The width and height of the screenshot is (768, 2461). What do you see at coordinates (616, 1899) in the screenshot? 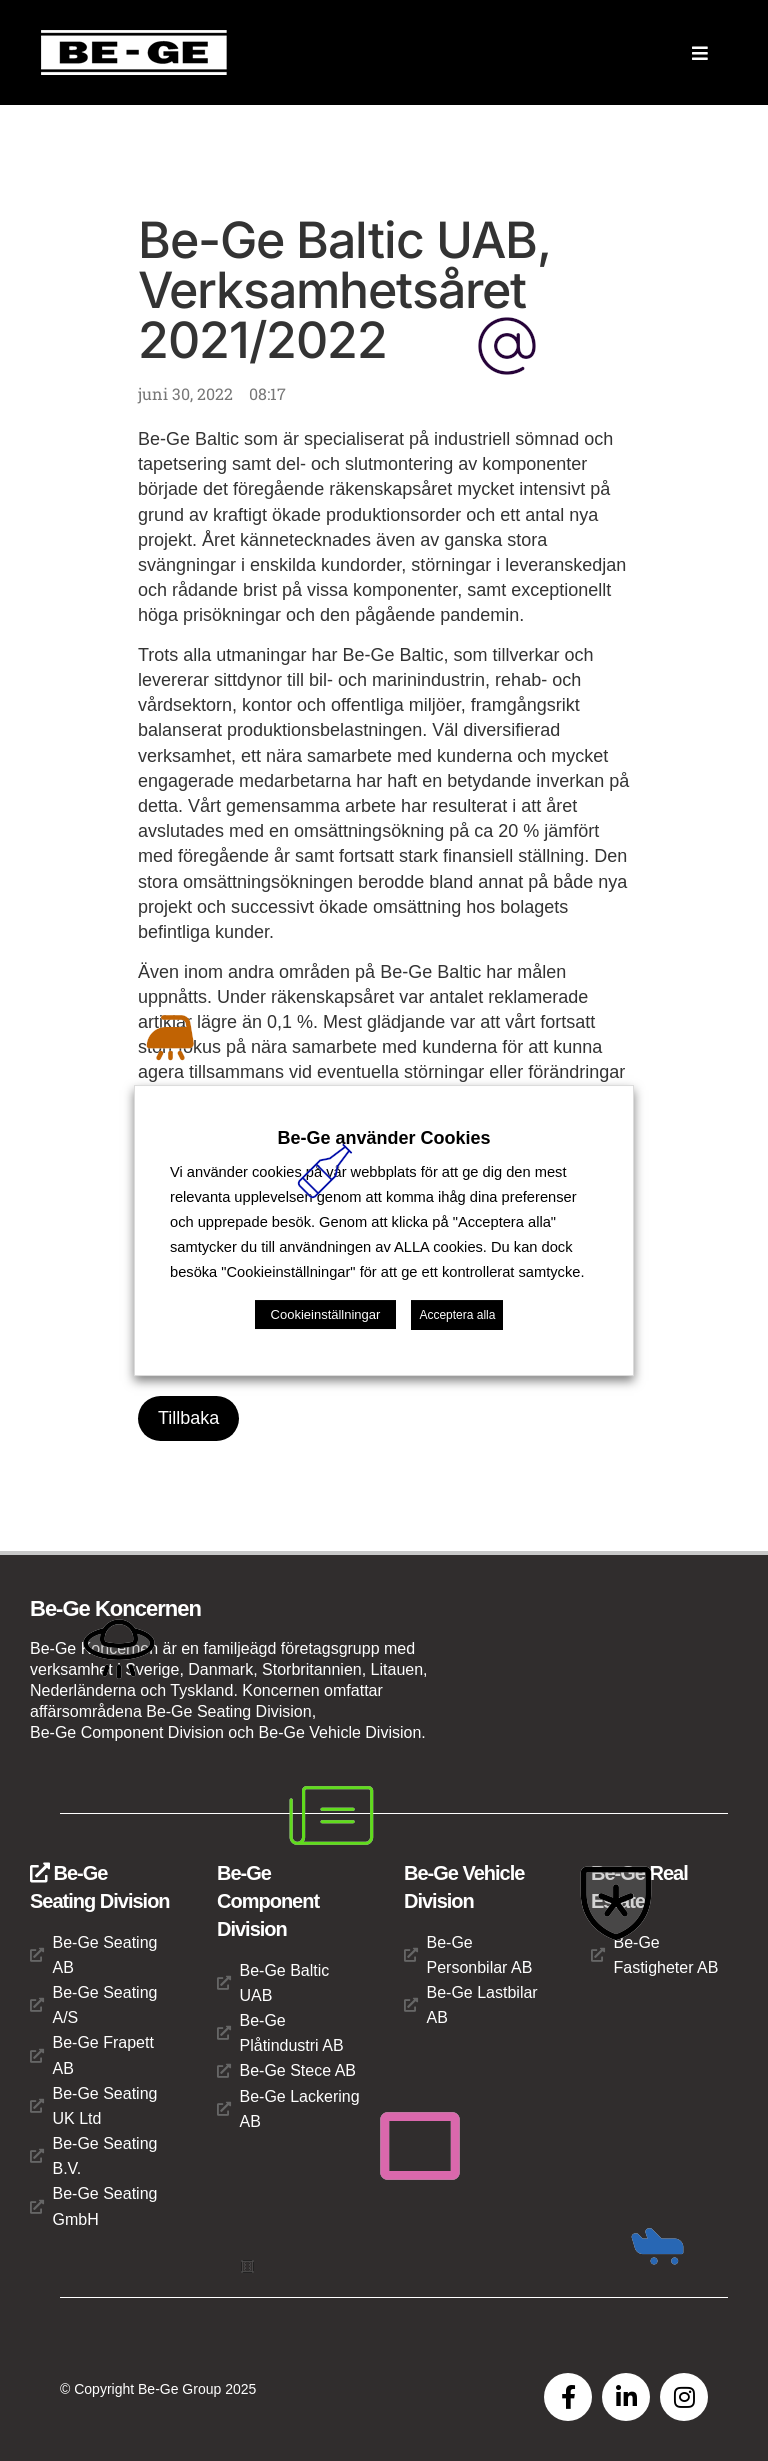
I see `indicates premium or verified security status` at bounding box center [616, 1899].